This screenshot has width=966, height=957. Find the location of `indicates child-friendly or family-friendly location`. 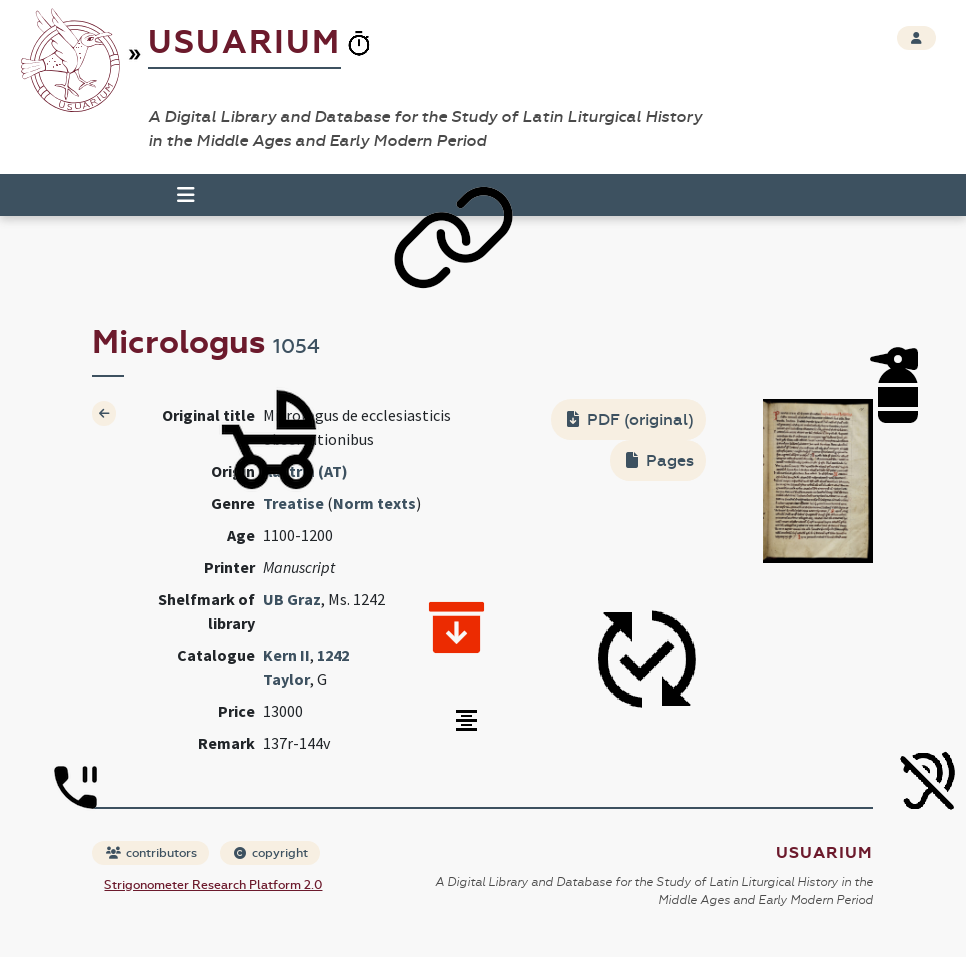

indicates child-friendly or family-friendly location is located at coordinates (271, 439).